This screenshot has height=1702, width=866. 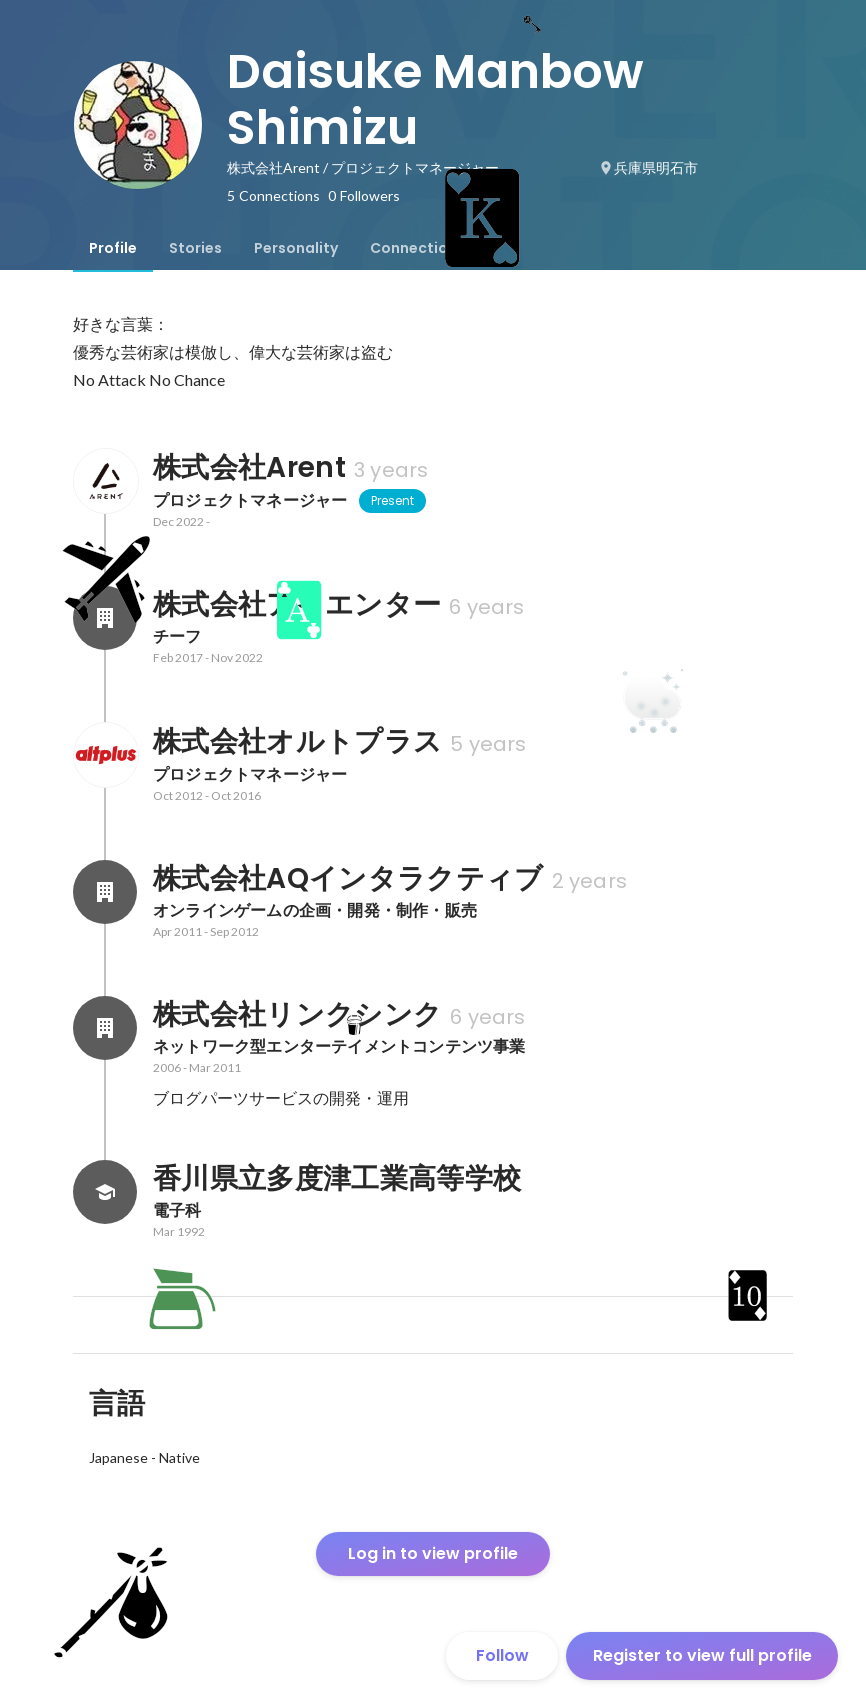 What do you see at coordinates (182, 1298) in the screenshot?
I see `indicates coffee is available or brewing` at bounding box center [182, 1298].